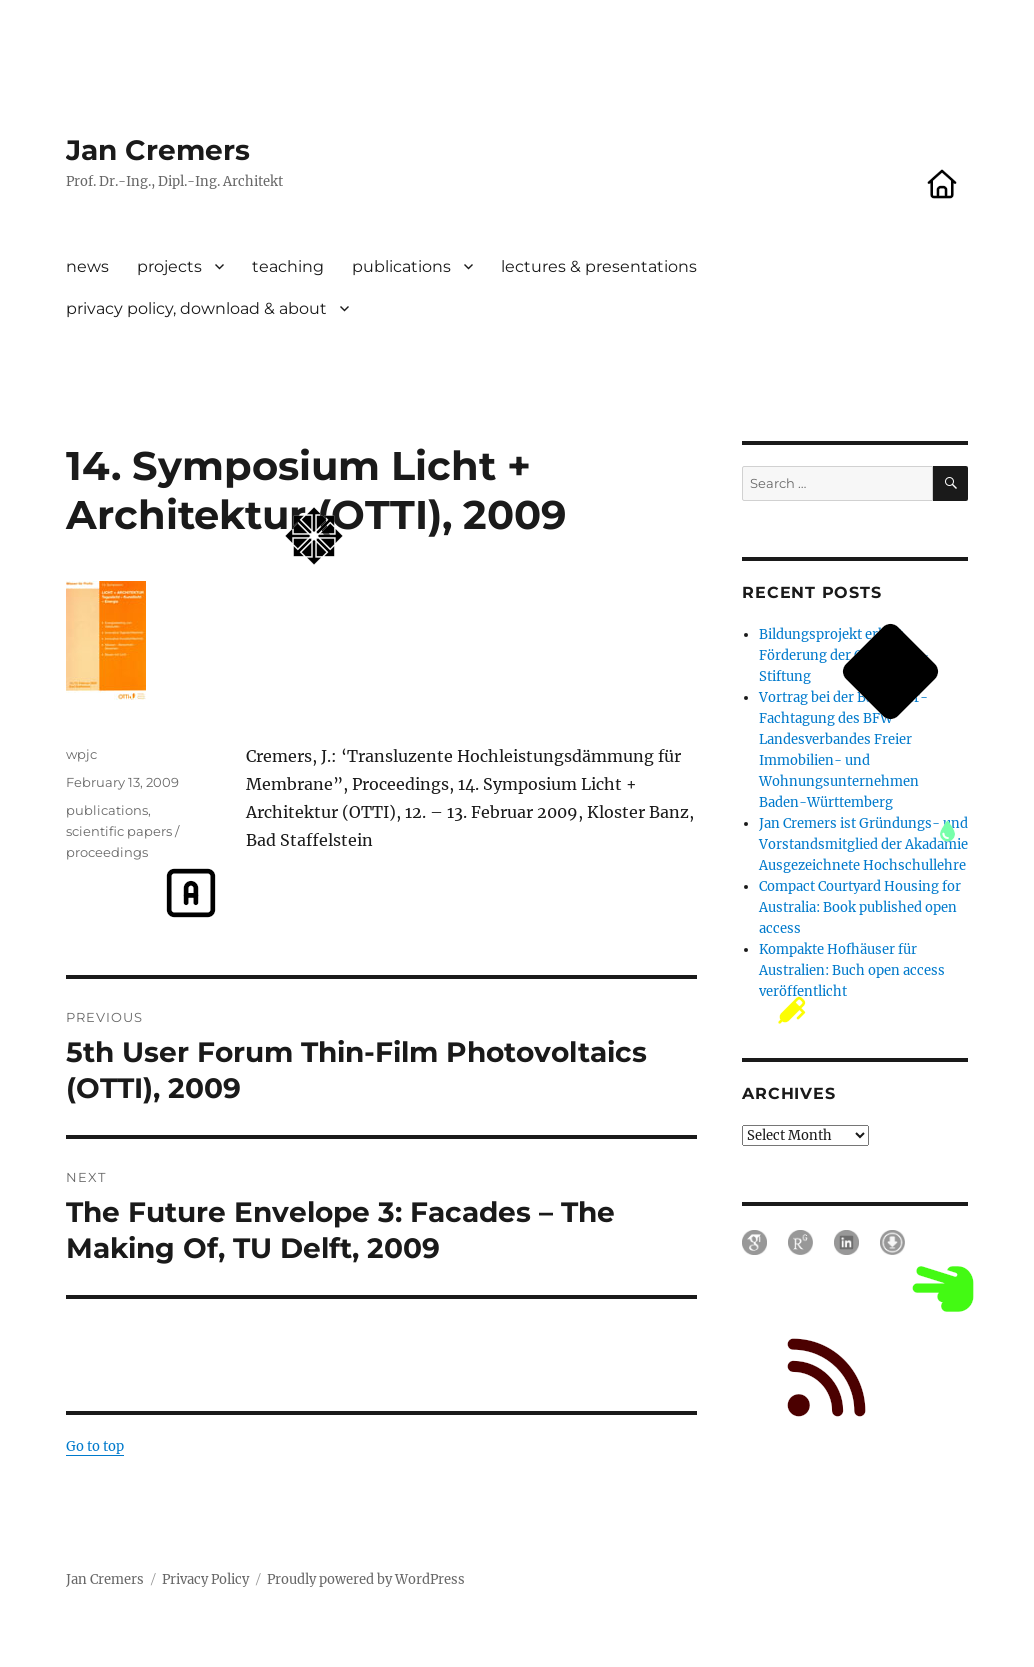 The height and width of the screenshot is (1667, 1034). Describe the element at coordinates (826, 1377) in the screenshot. I see `subscribe to RSS feed` at that location.